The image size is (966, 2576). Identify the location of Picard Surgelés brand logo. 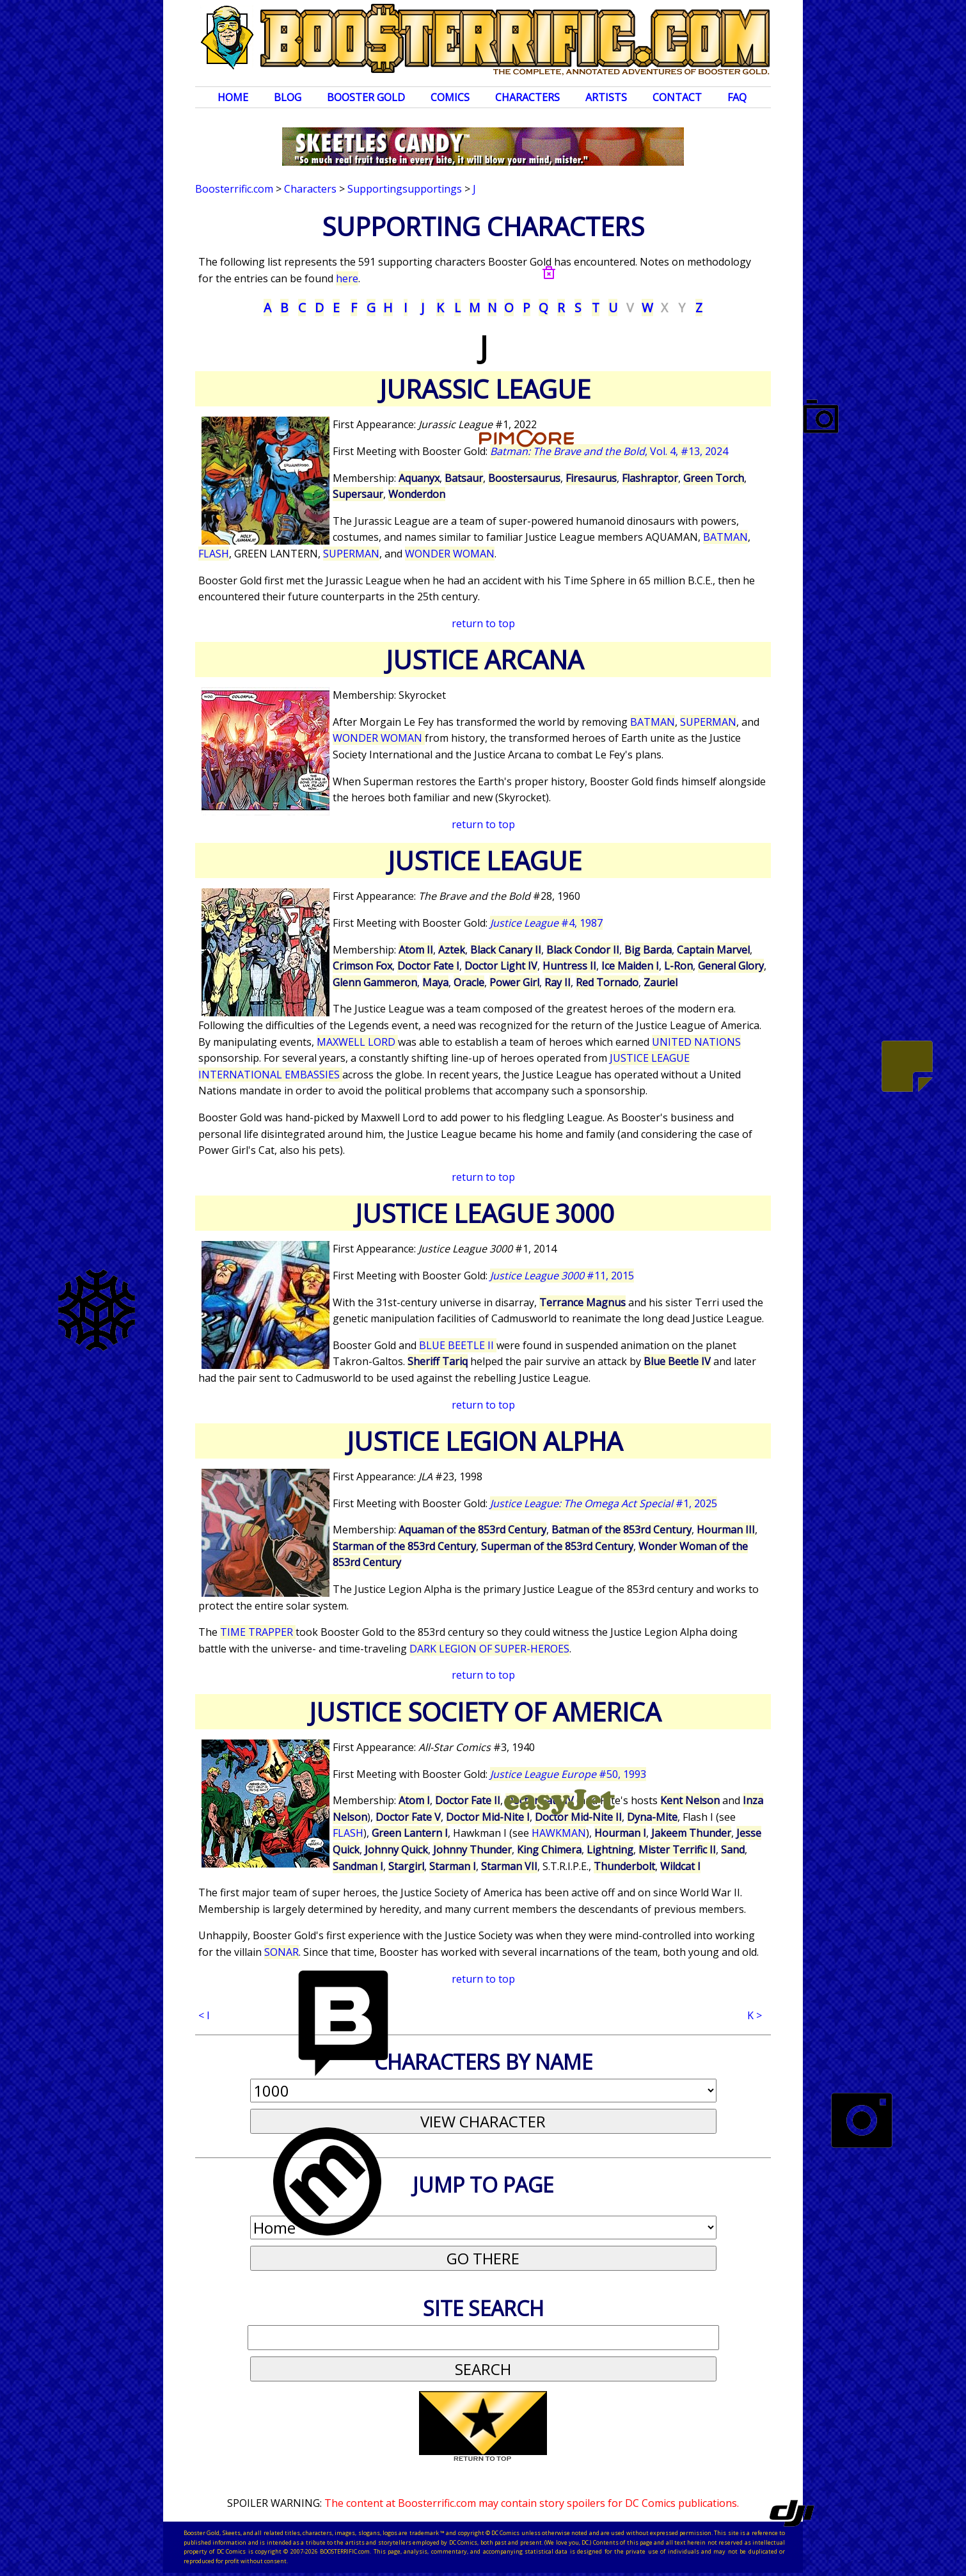
(97, 1310).